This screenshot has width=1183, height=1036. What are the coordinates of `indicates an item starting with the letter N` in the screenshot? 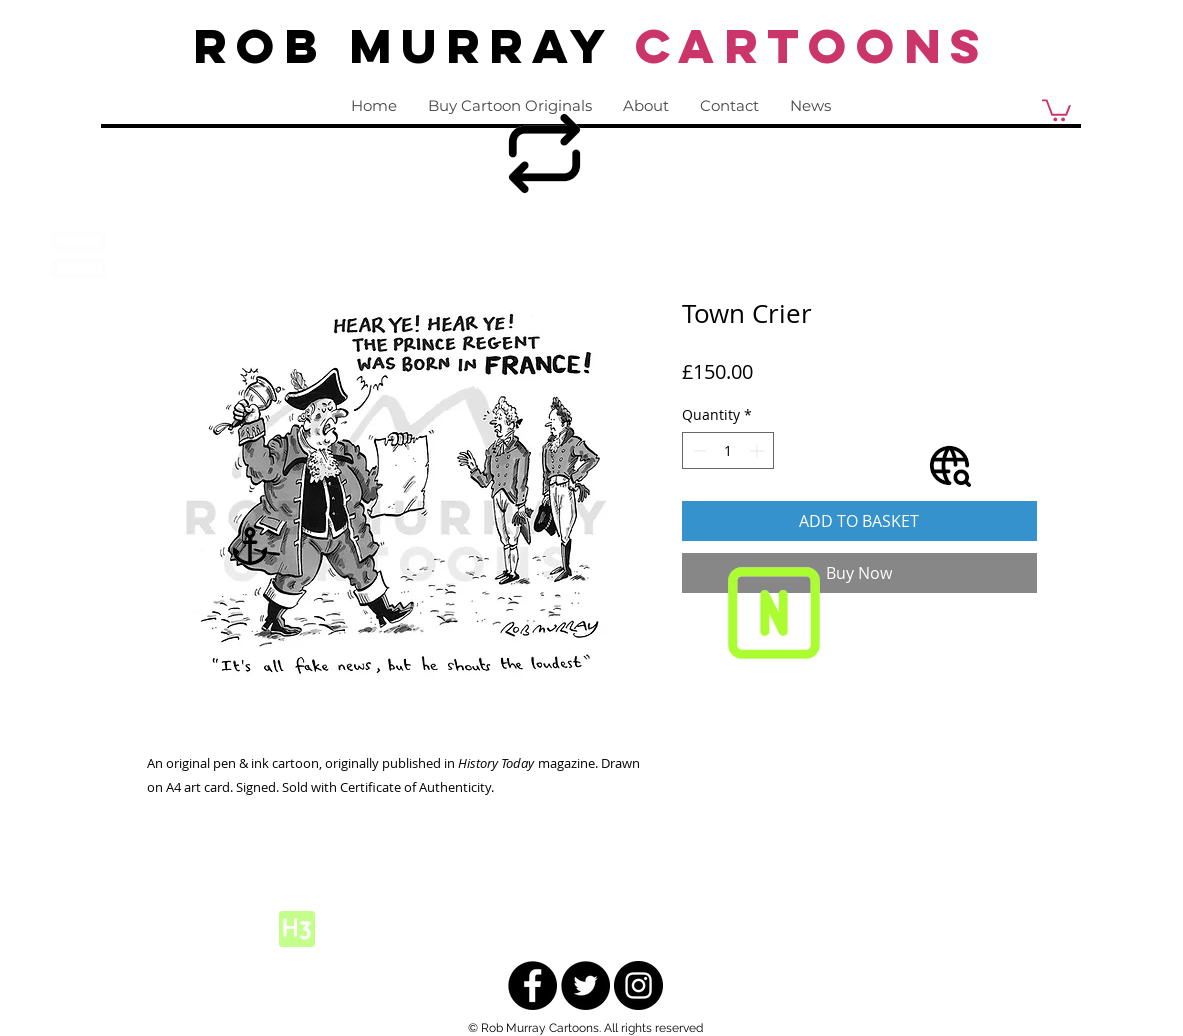 It's located at (774, 613).